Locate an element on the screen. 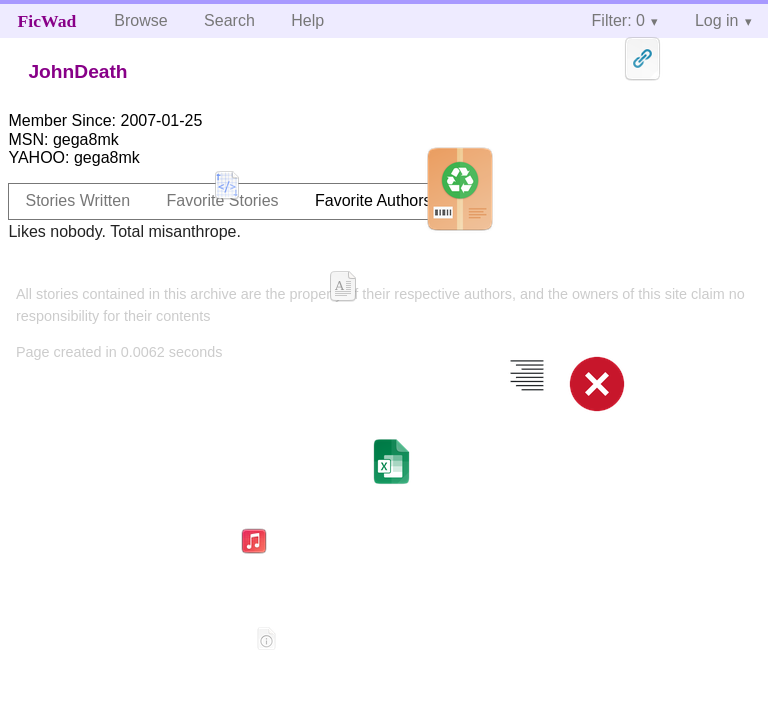 The width and height of the screenshot is (768, 720). open a rich text document is located at coordinates (343, 286).